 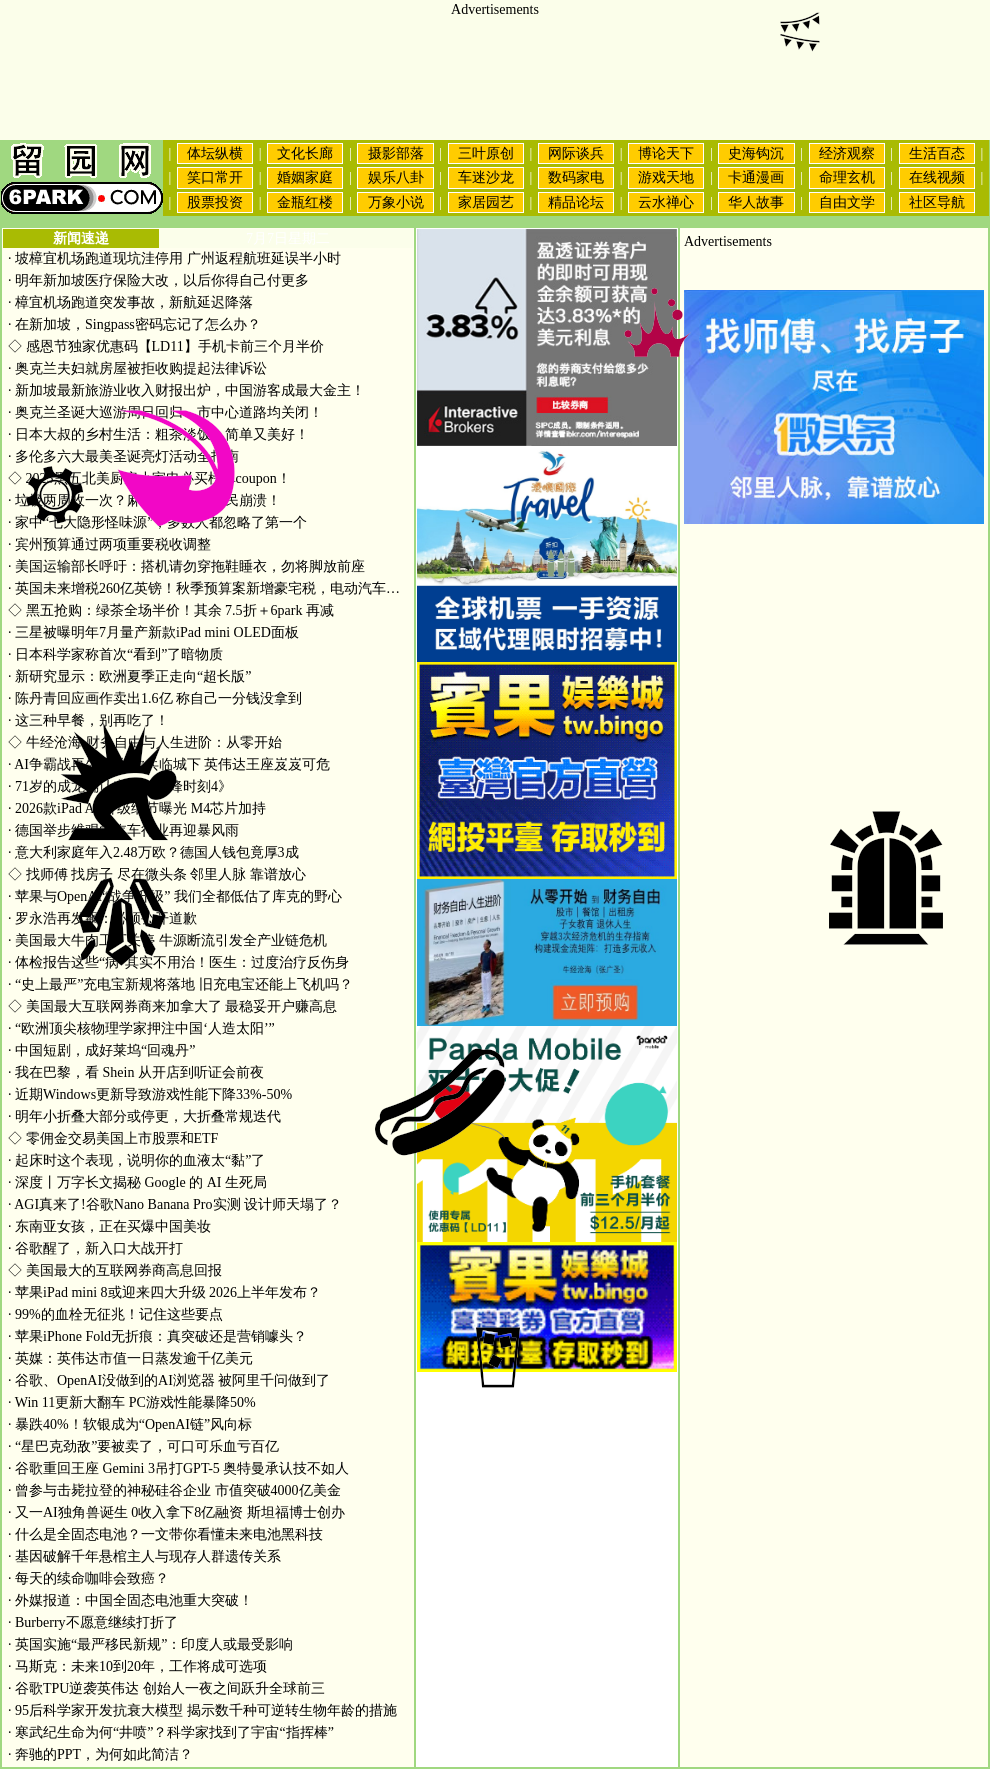 What do you see at coordinates (176, 469) in the screenshot?
I see `go back to previous screen` at bounding box center [176, 469].